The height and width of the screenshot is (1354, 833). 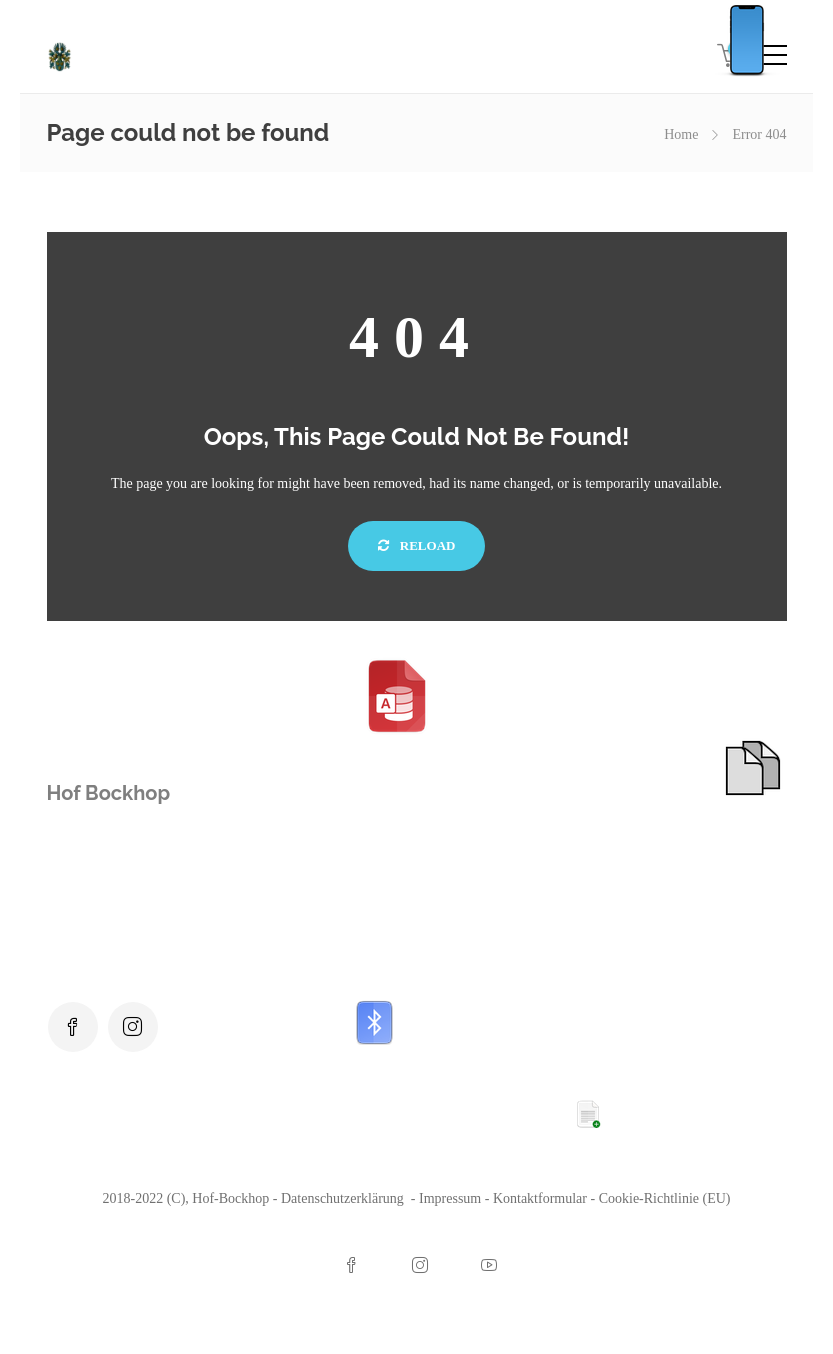 I want to click on access your documents folder in the sidebar, so click(x=753, y=768).